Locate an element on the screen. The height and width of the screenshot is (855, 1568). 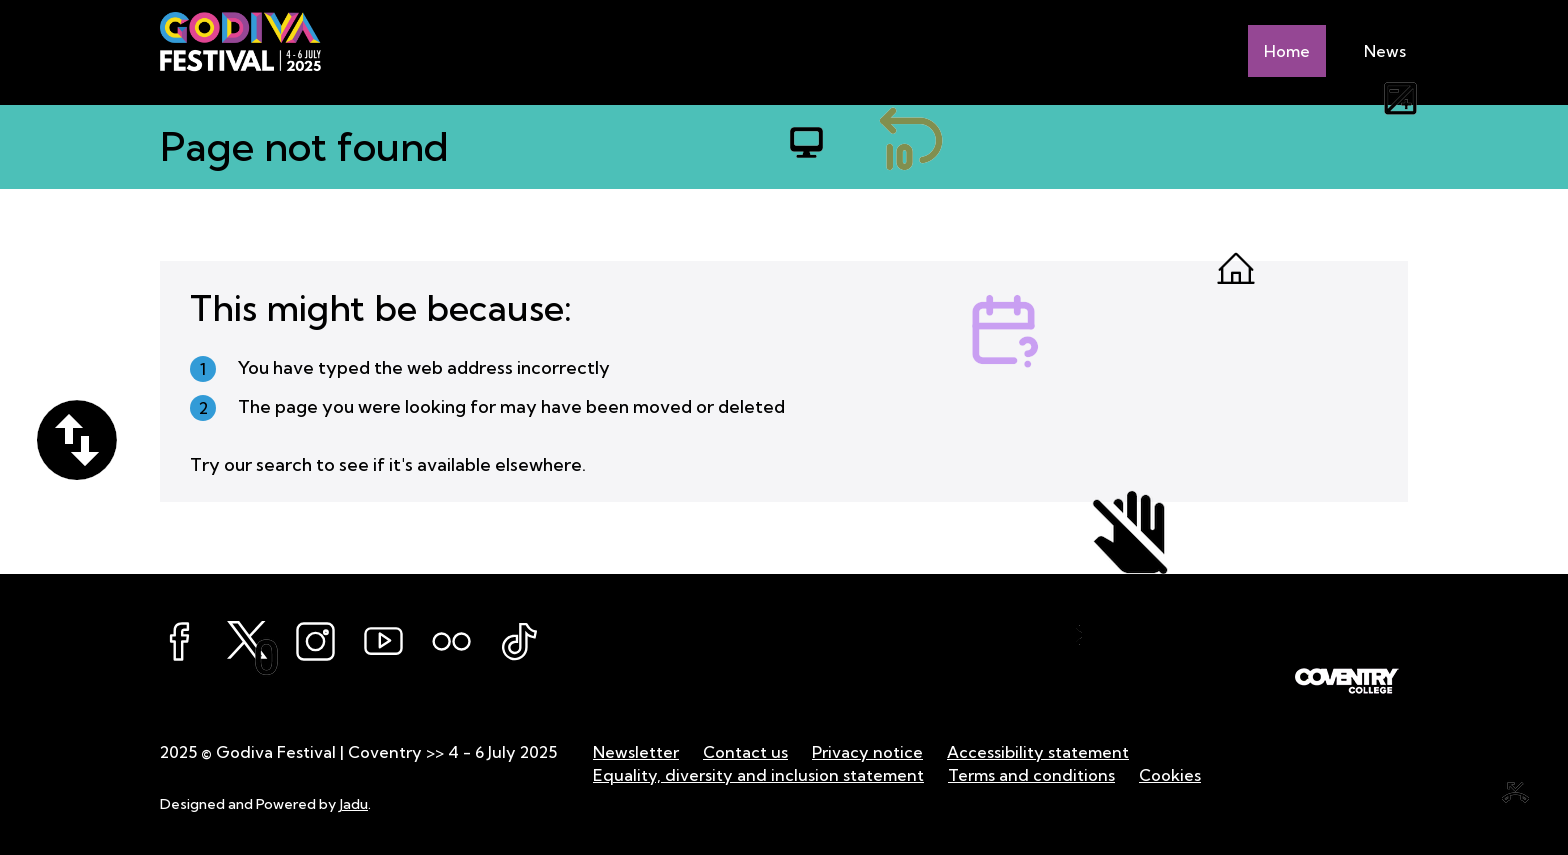
swap or reorder items vertically is located at coordinates (77, 440).